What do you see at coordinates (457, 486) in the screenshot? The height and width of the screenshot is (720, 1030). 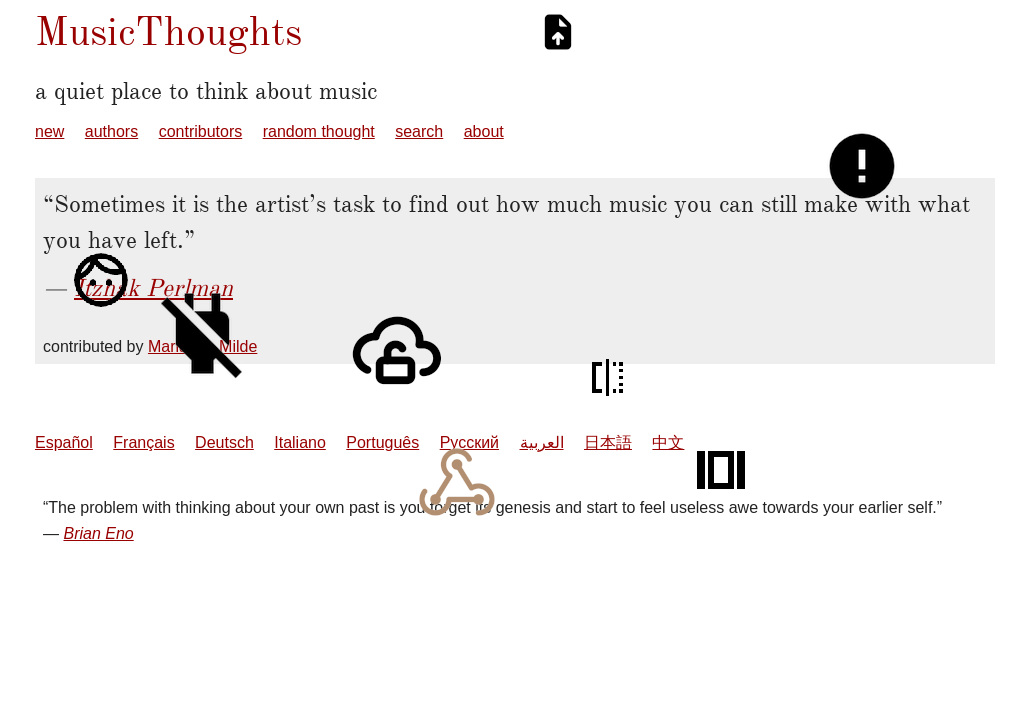 I see `configure webhook integrations` at bounding box center [457, 486].